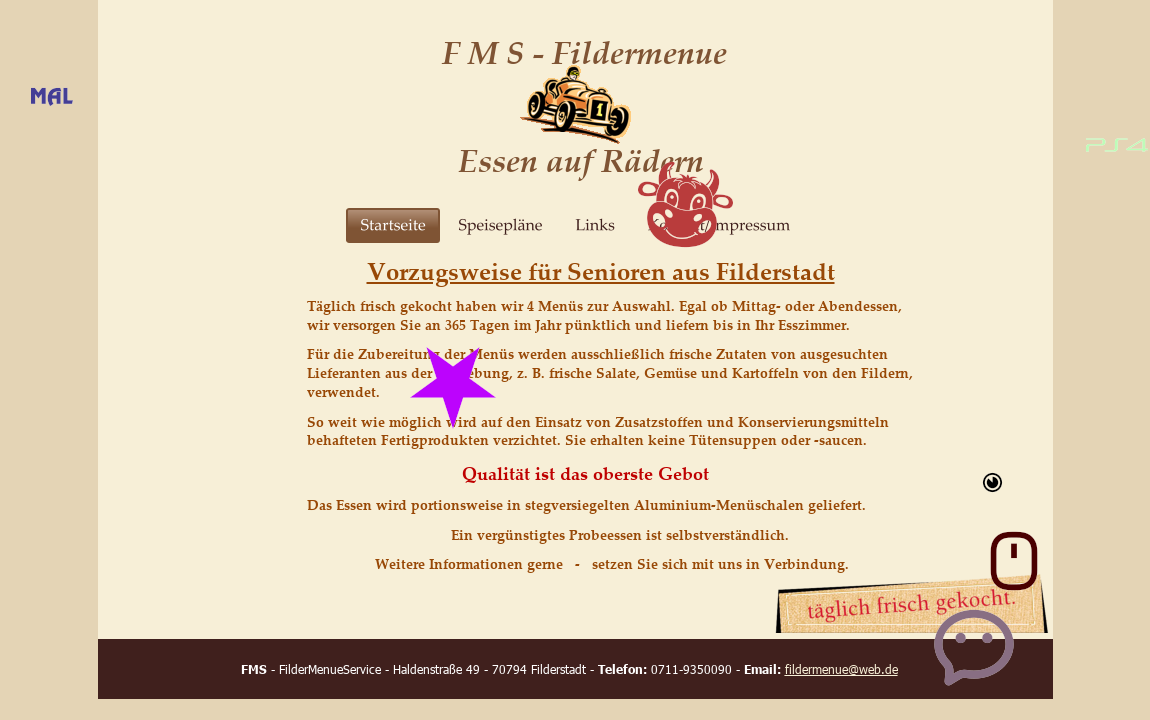  What do you see at coordinates (453, 388) in the screenshot?
I see `open the Nebula streaming app` at bounding box center [453, 388].